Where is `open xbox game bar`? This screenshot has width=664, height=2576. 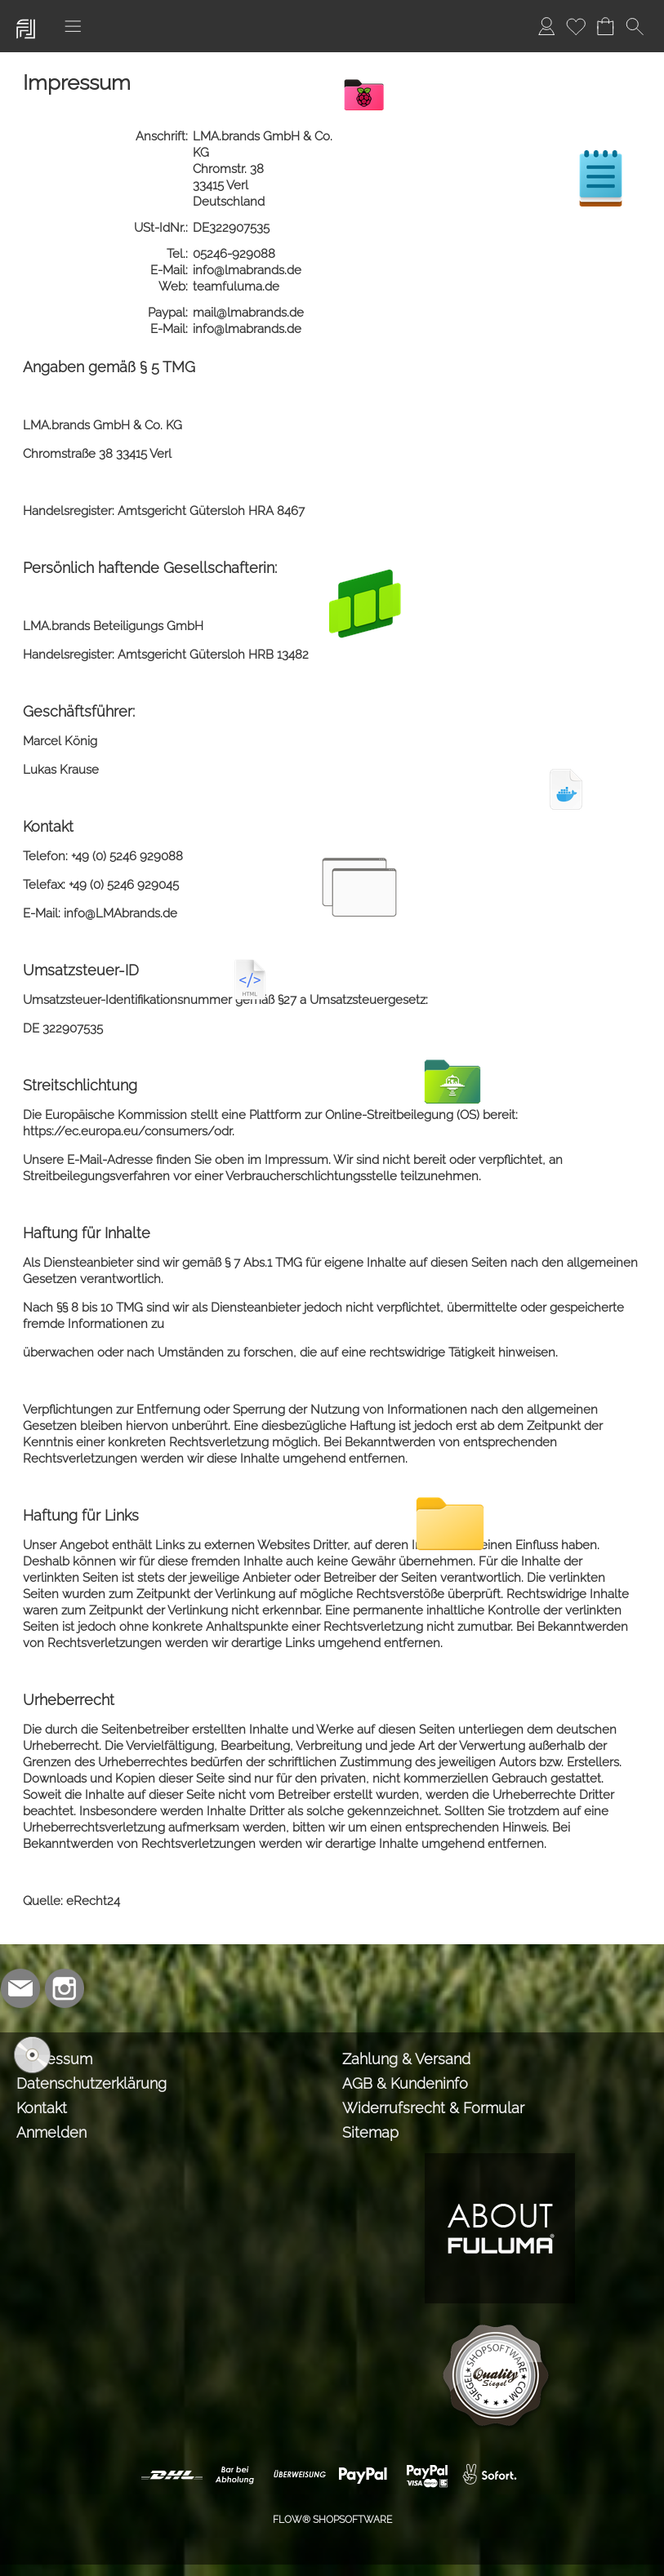 open xbox game bar is located at coordinates (365, 603).